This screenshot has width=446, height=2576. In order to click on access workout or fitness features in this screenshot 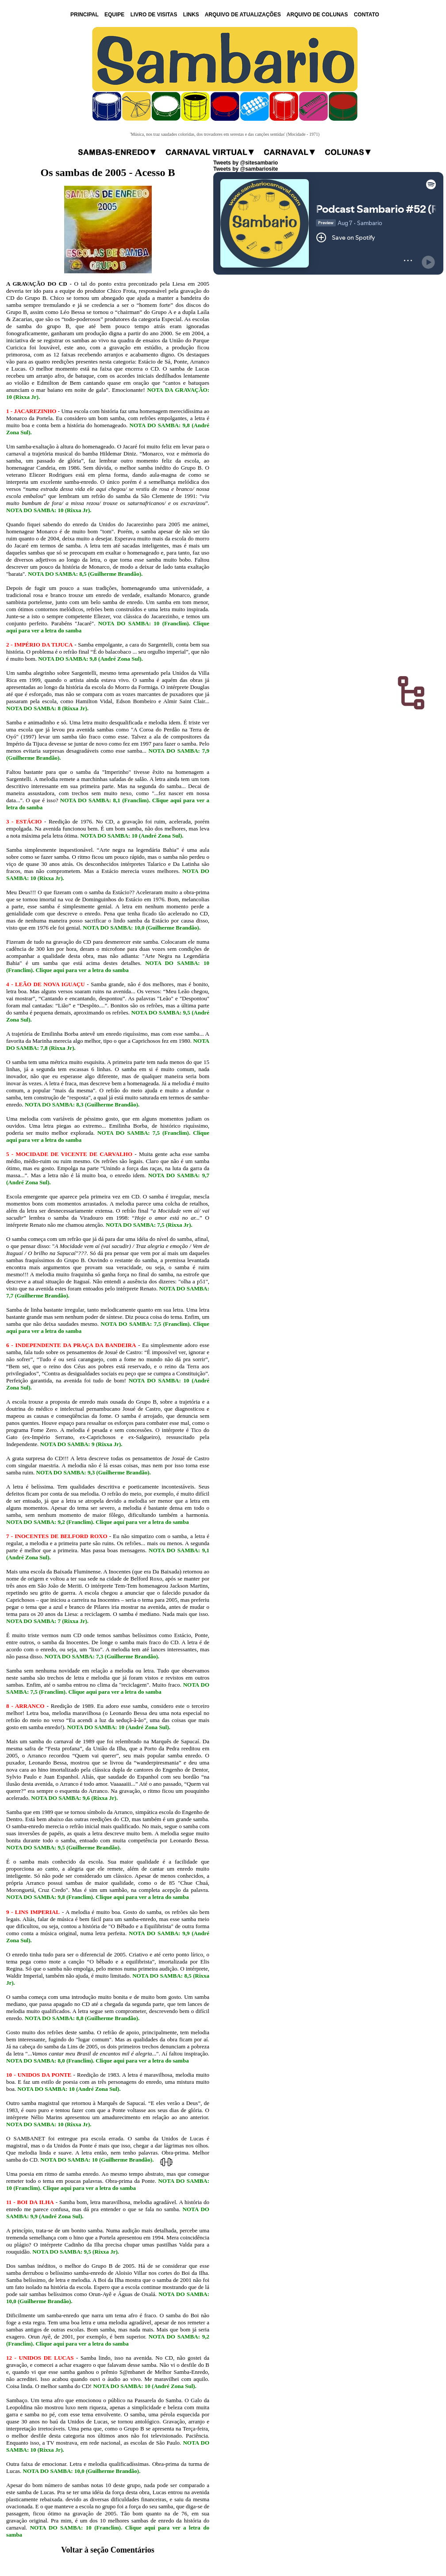, I will do `click(166, 2162)`.